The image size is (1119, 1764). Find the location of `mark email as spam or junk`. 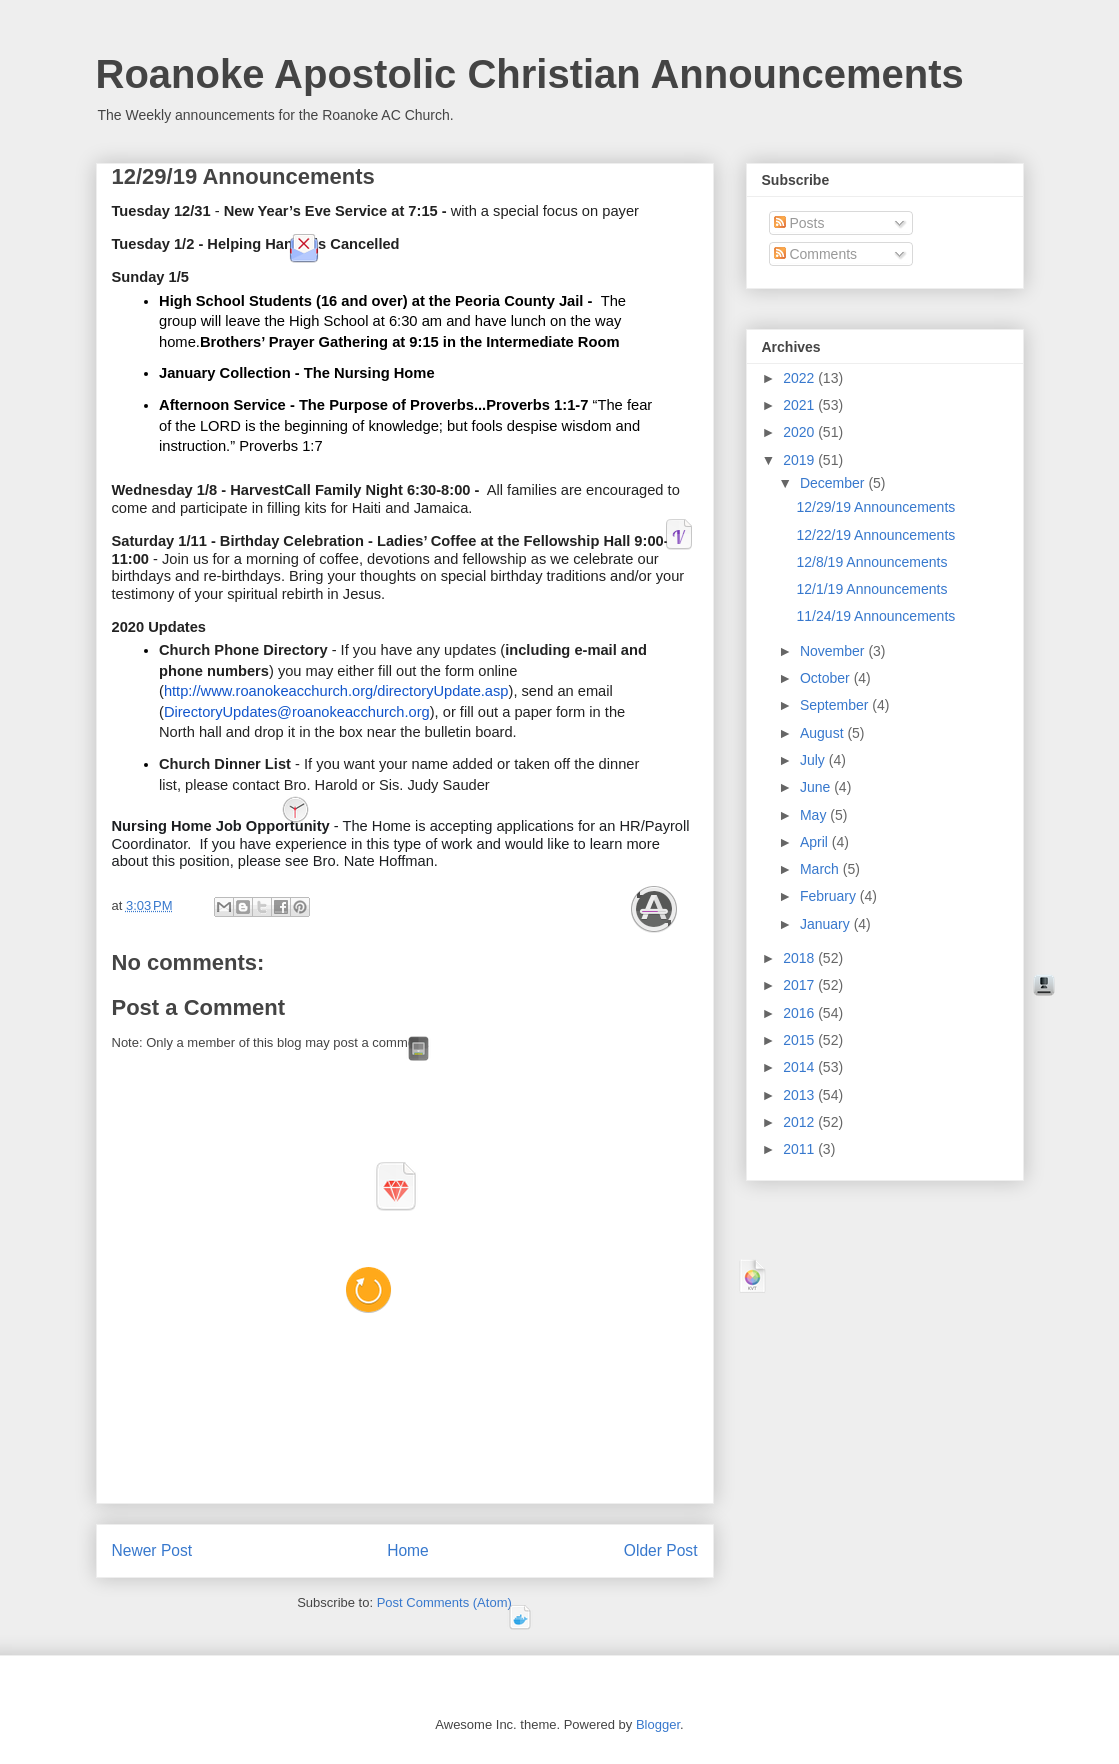

mark email as spam or junk is located at coordinates (304, 249).